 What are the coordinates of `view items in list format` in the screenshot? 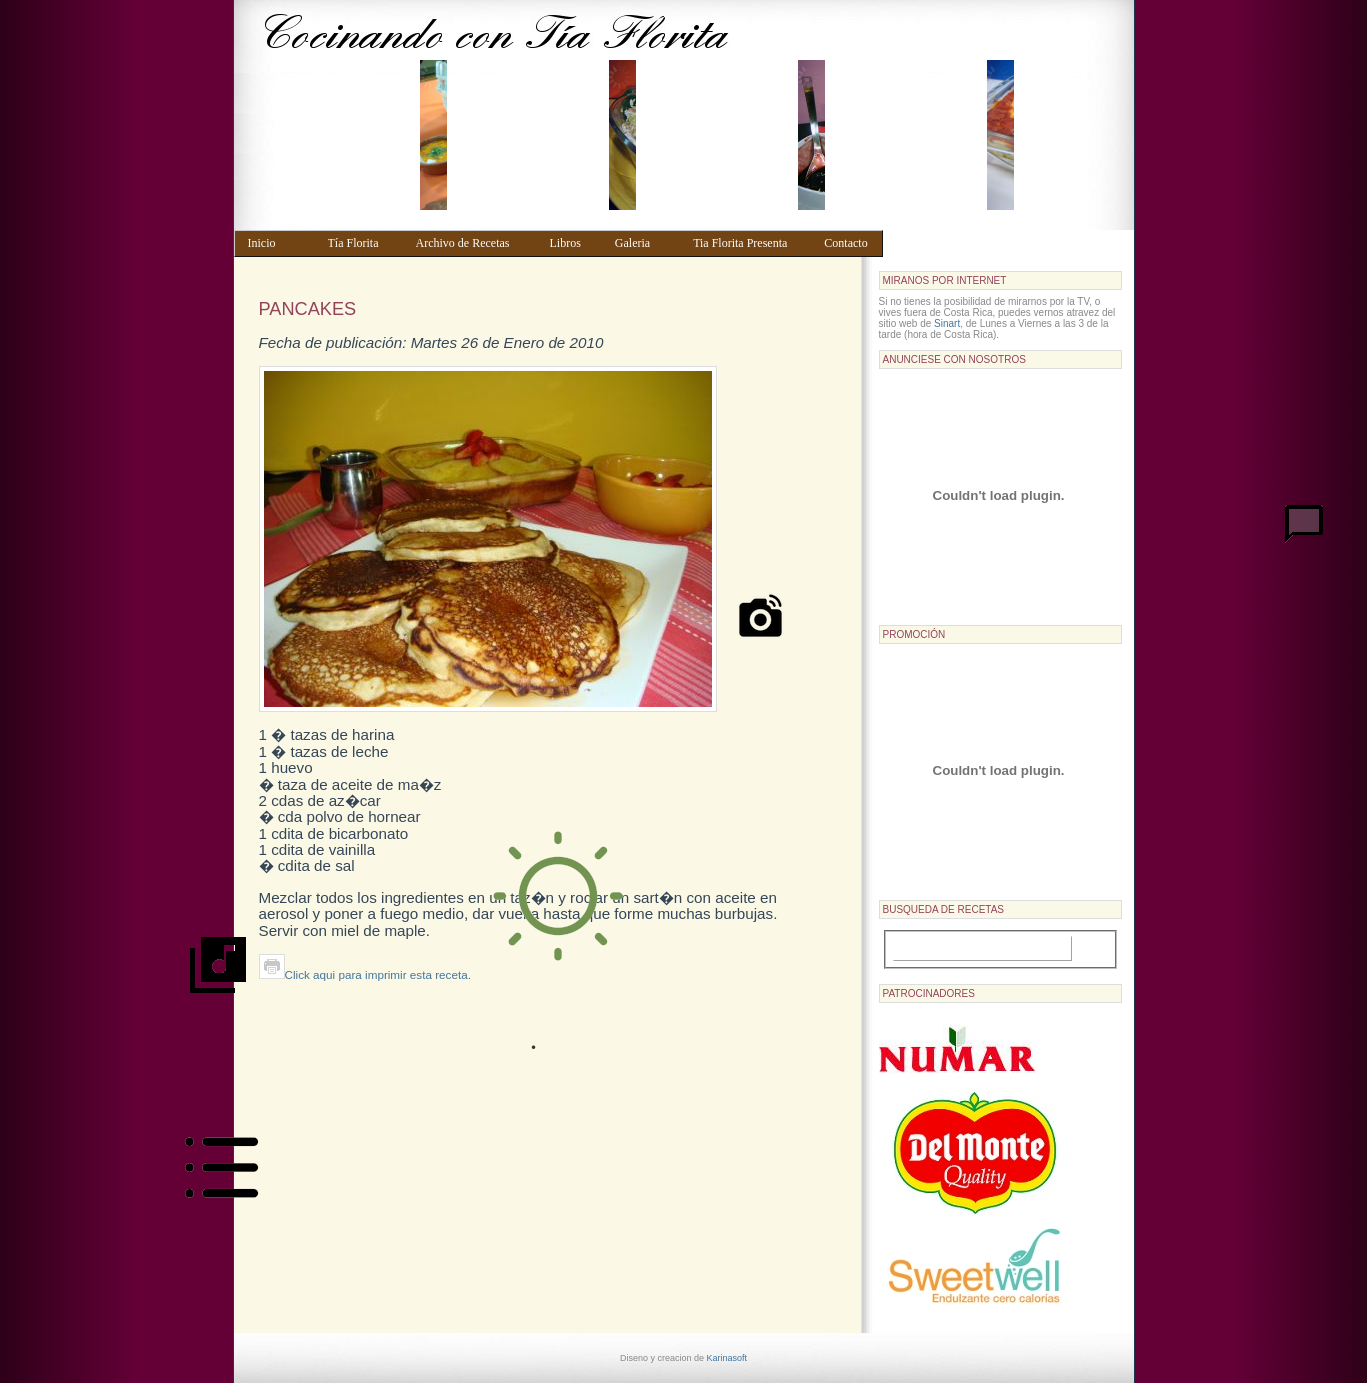 It's located at (219, 1167).